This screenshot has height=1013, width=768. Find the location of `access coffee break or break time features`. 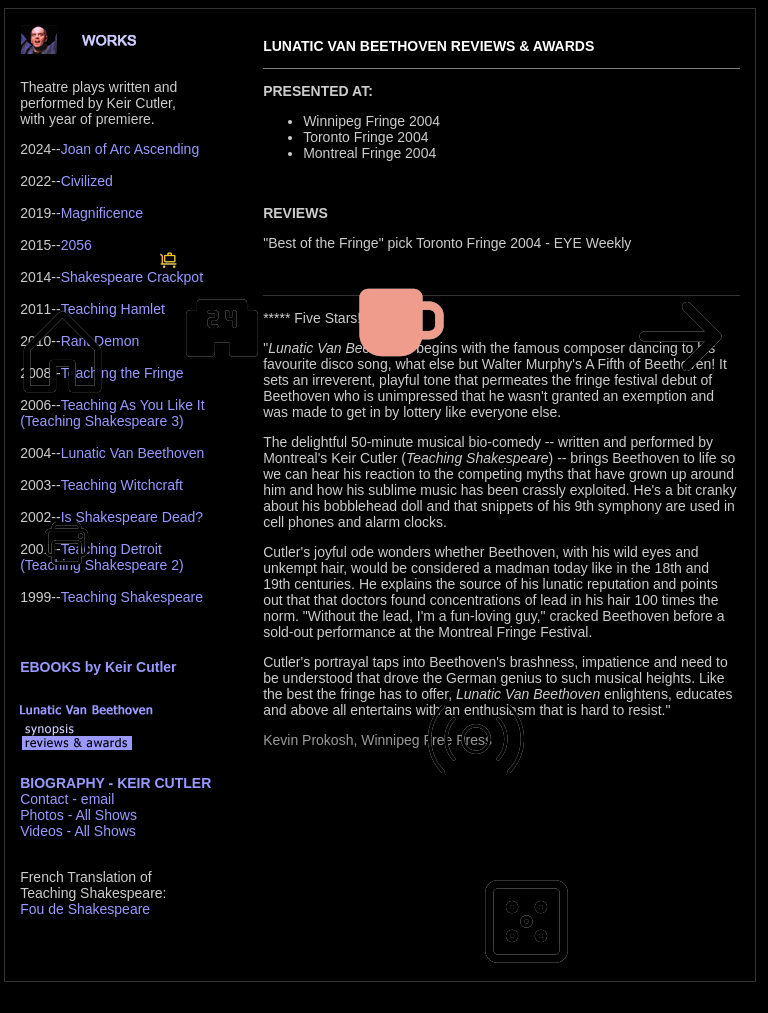

access coffee break or break time features is located at coordinates (401, 322).